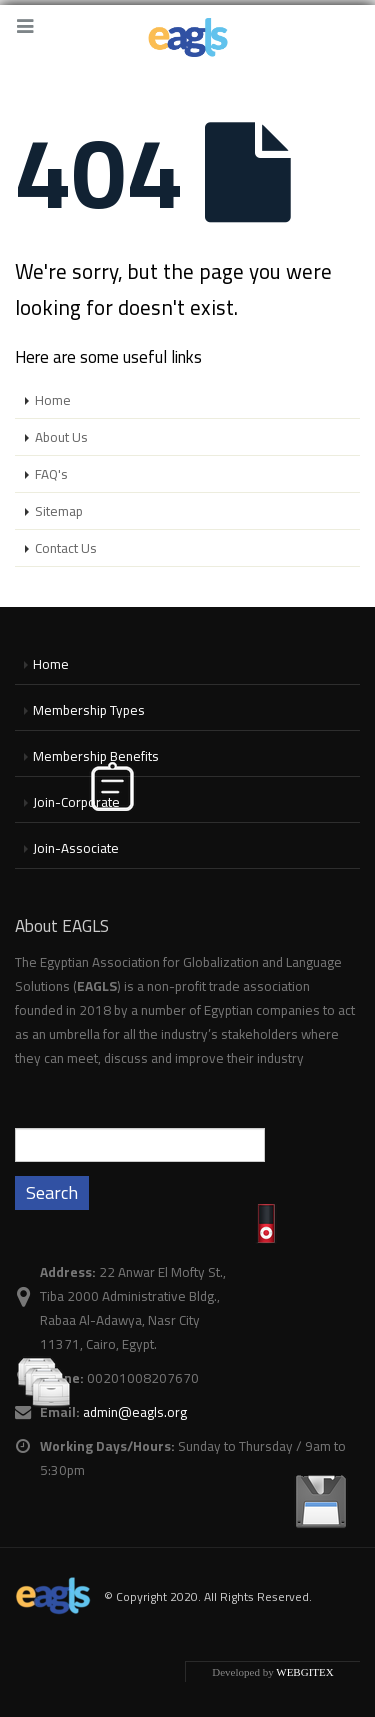 The height and width of the screenshot is (1717, 375). I want to click on access shared printer pool or network printers, so click(44, 1382).